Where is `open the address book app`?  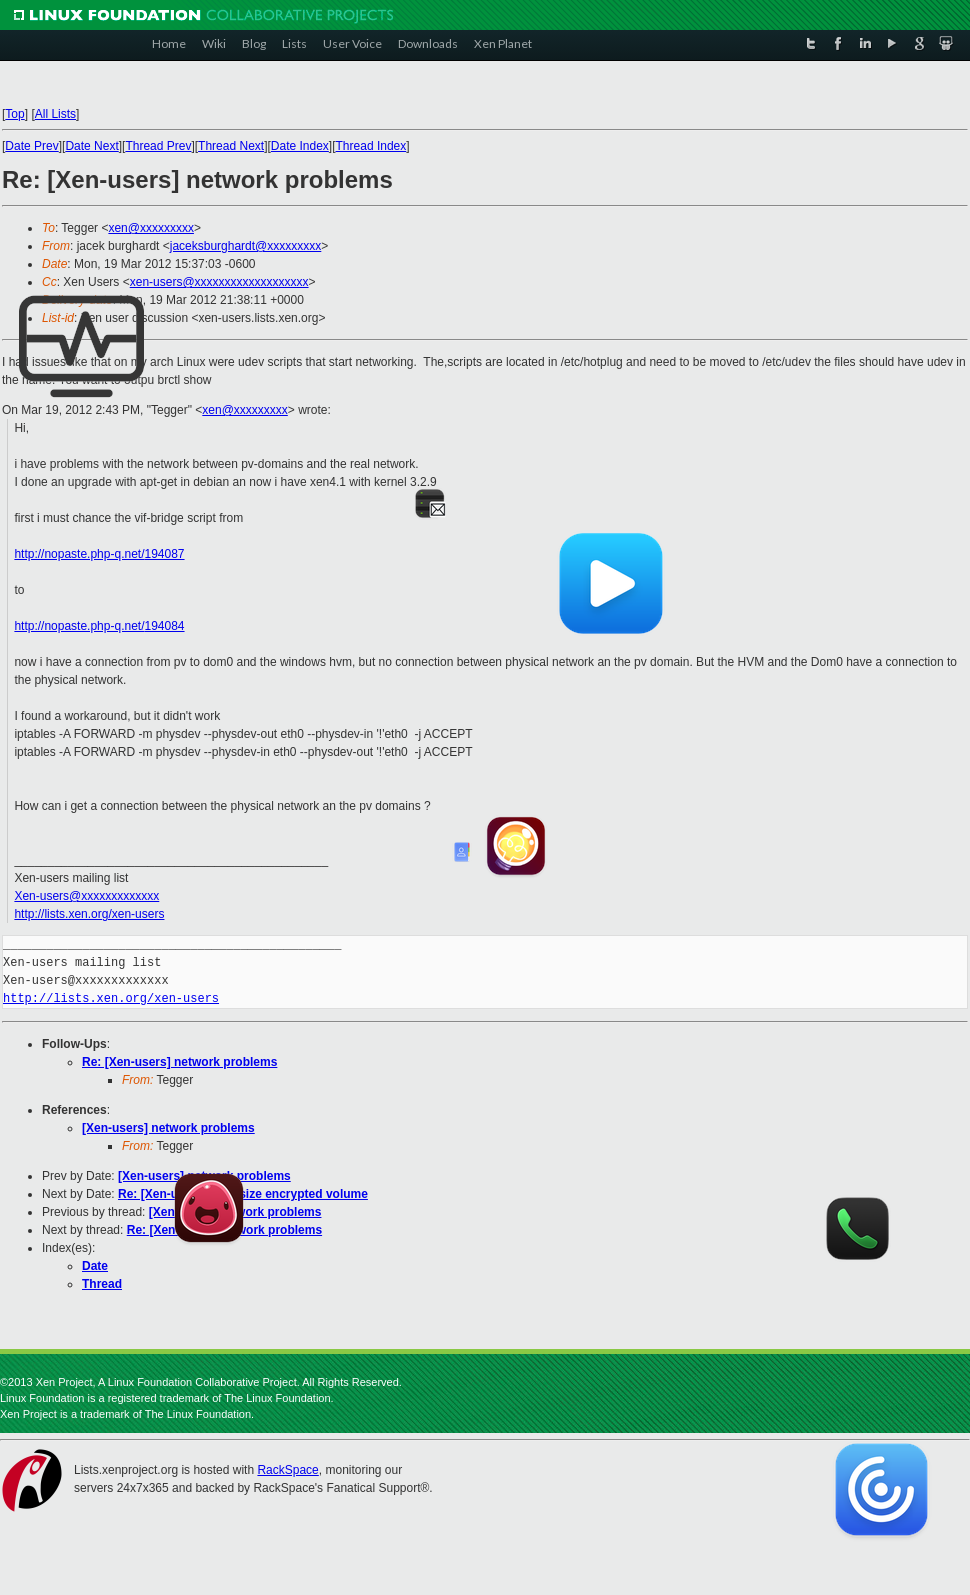
open the address book app is located at coordinates (462, 852).